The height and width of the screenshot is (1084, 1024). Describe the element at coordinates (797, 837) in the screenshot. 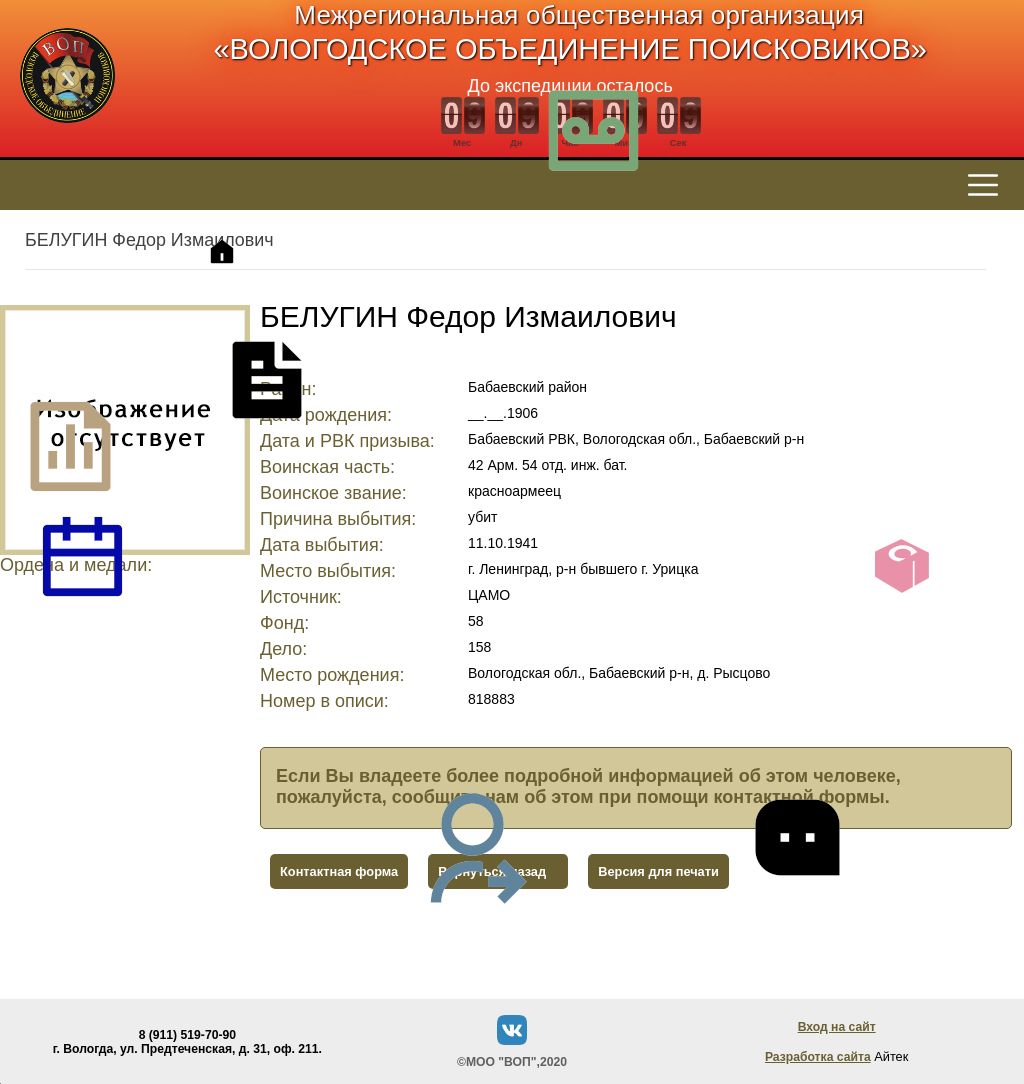

I see `open messaging or chat app` at that location.